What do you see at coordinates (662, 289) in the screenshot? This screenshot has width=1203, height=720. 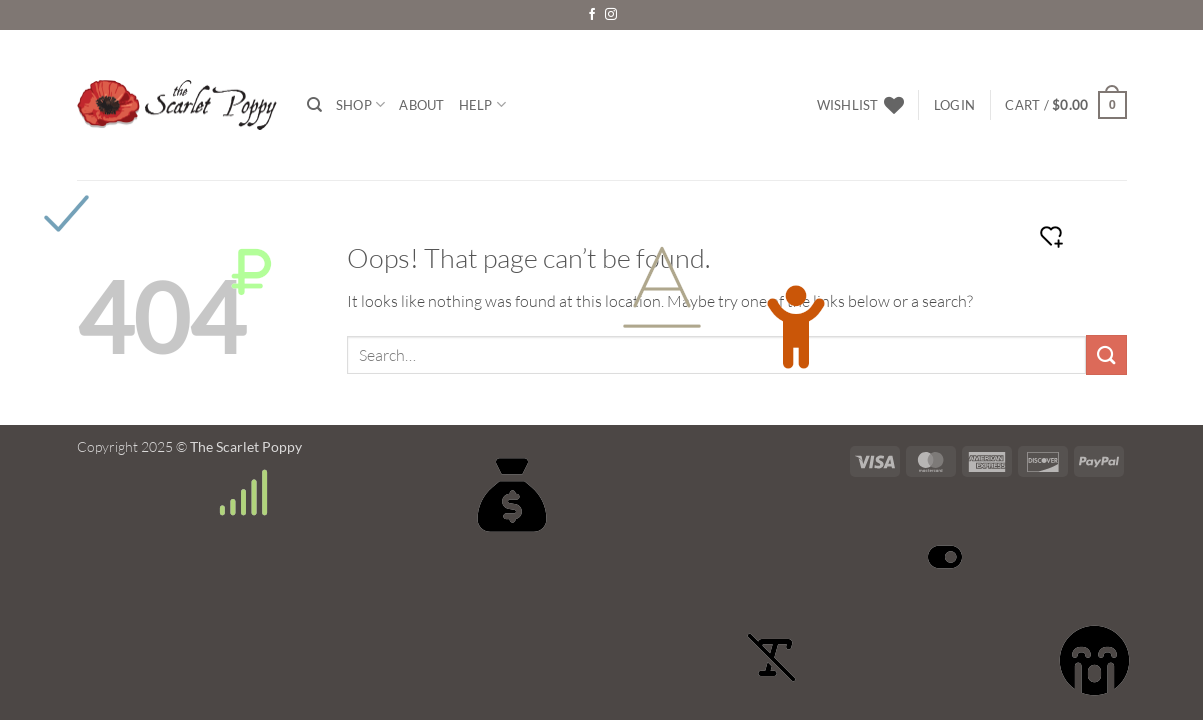 I see `apply underline formatting to text` at bounding box center [662, 289].